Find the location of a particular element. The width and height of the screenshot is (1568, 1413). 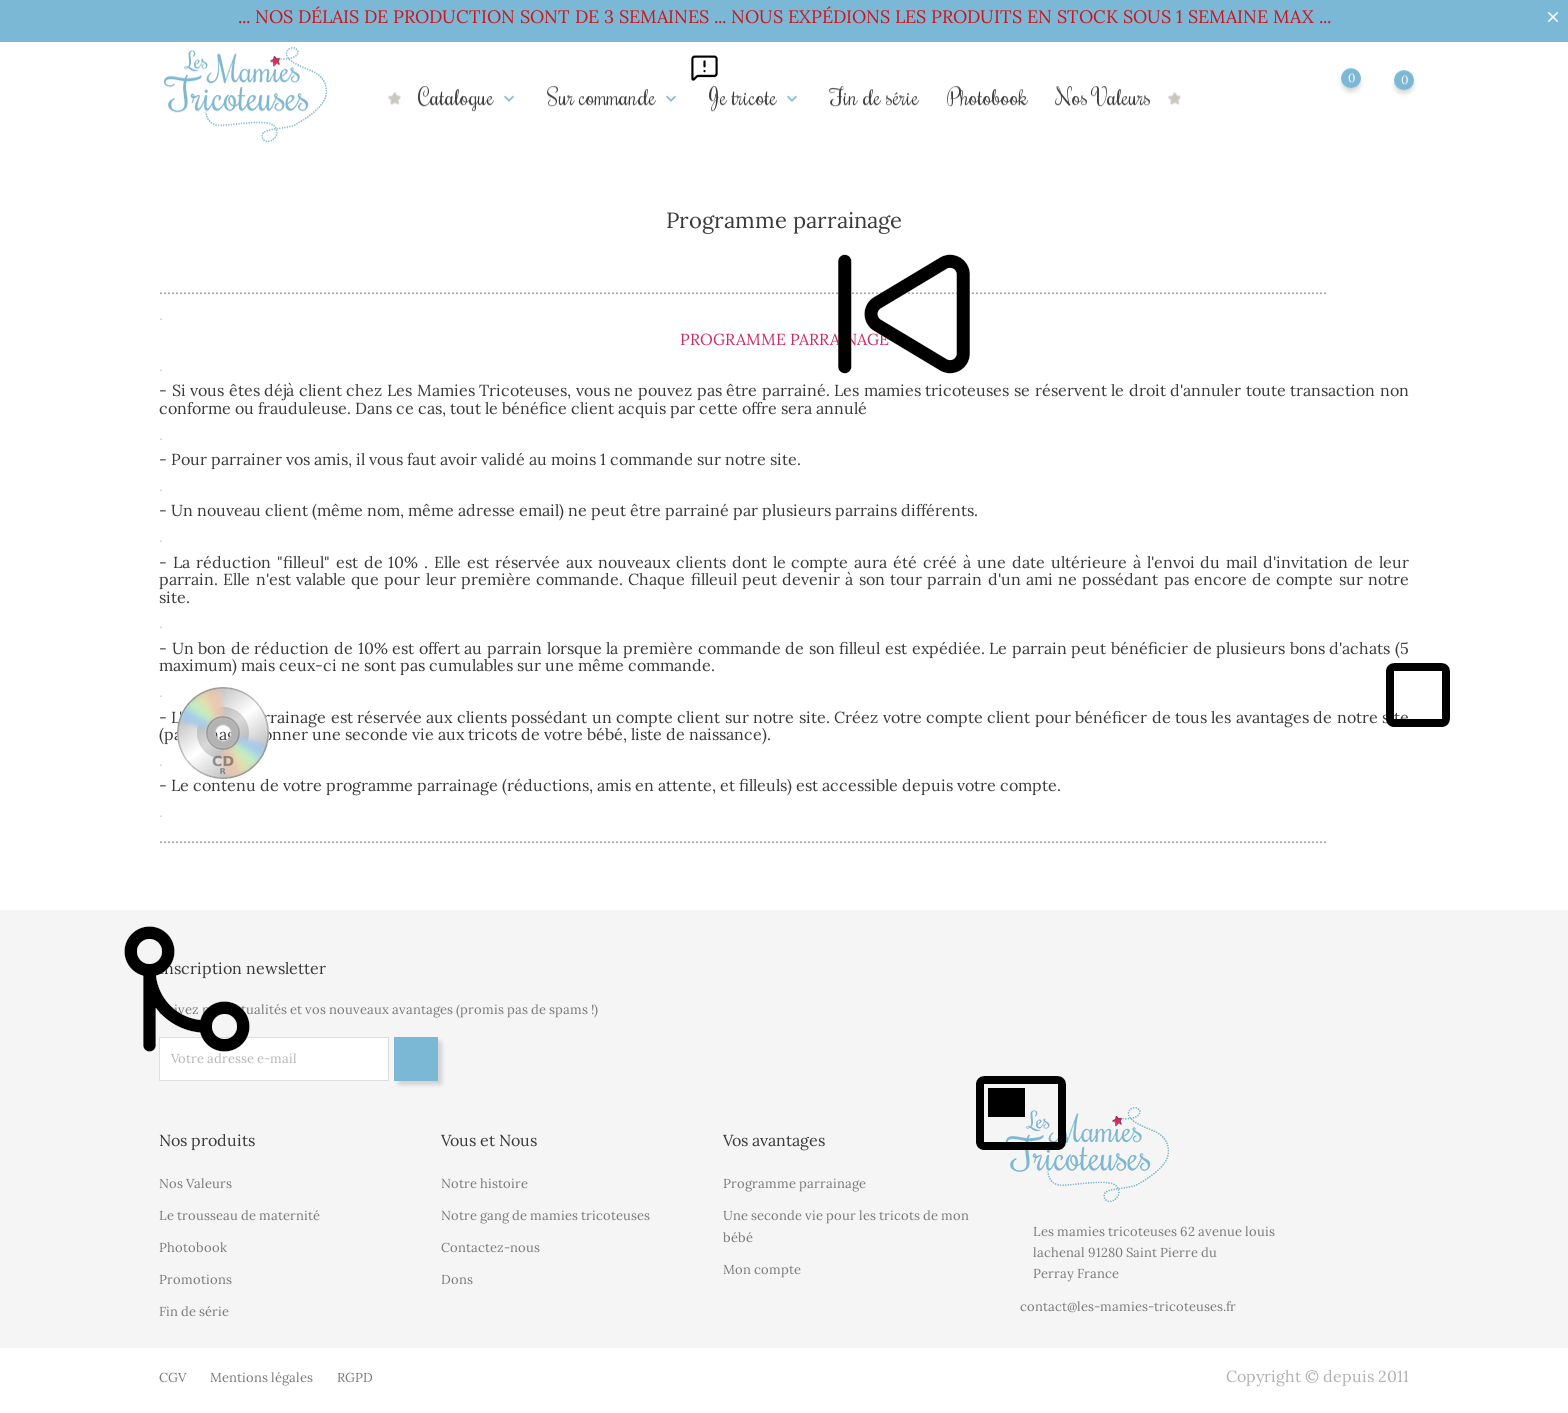

crop image to square aspect ratio is located at coordinates (1418, 695).